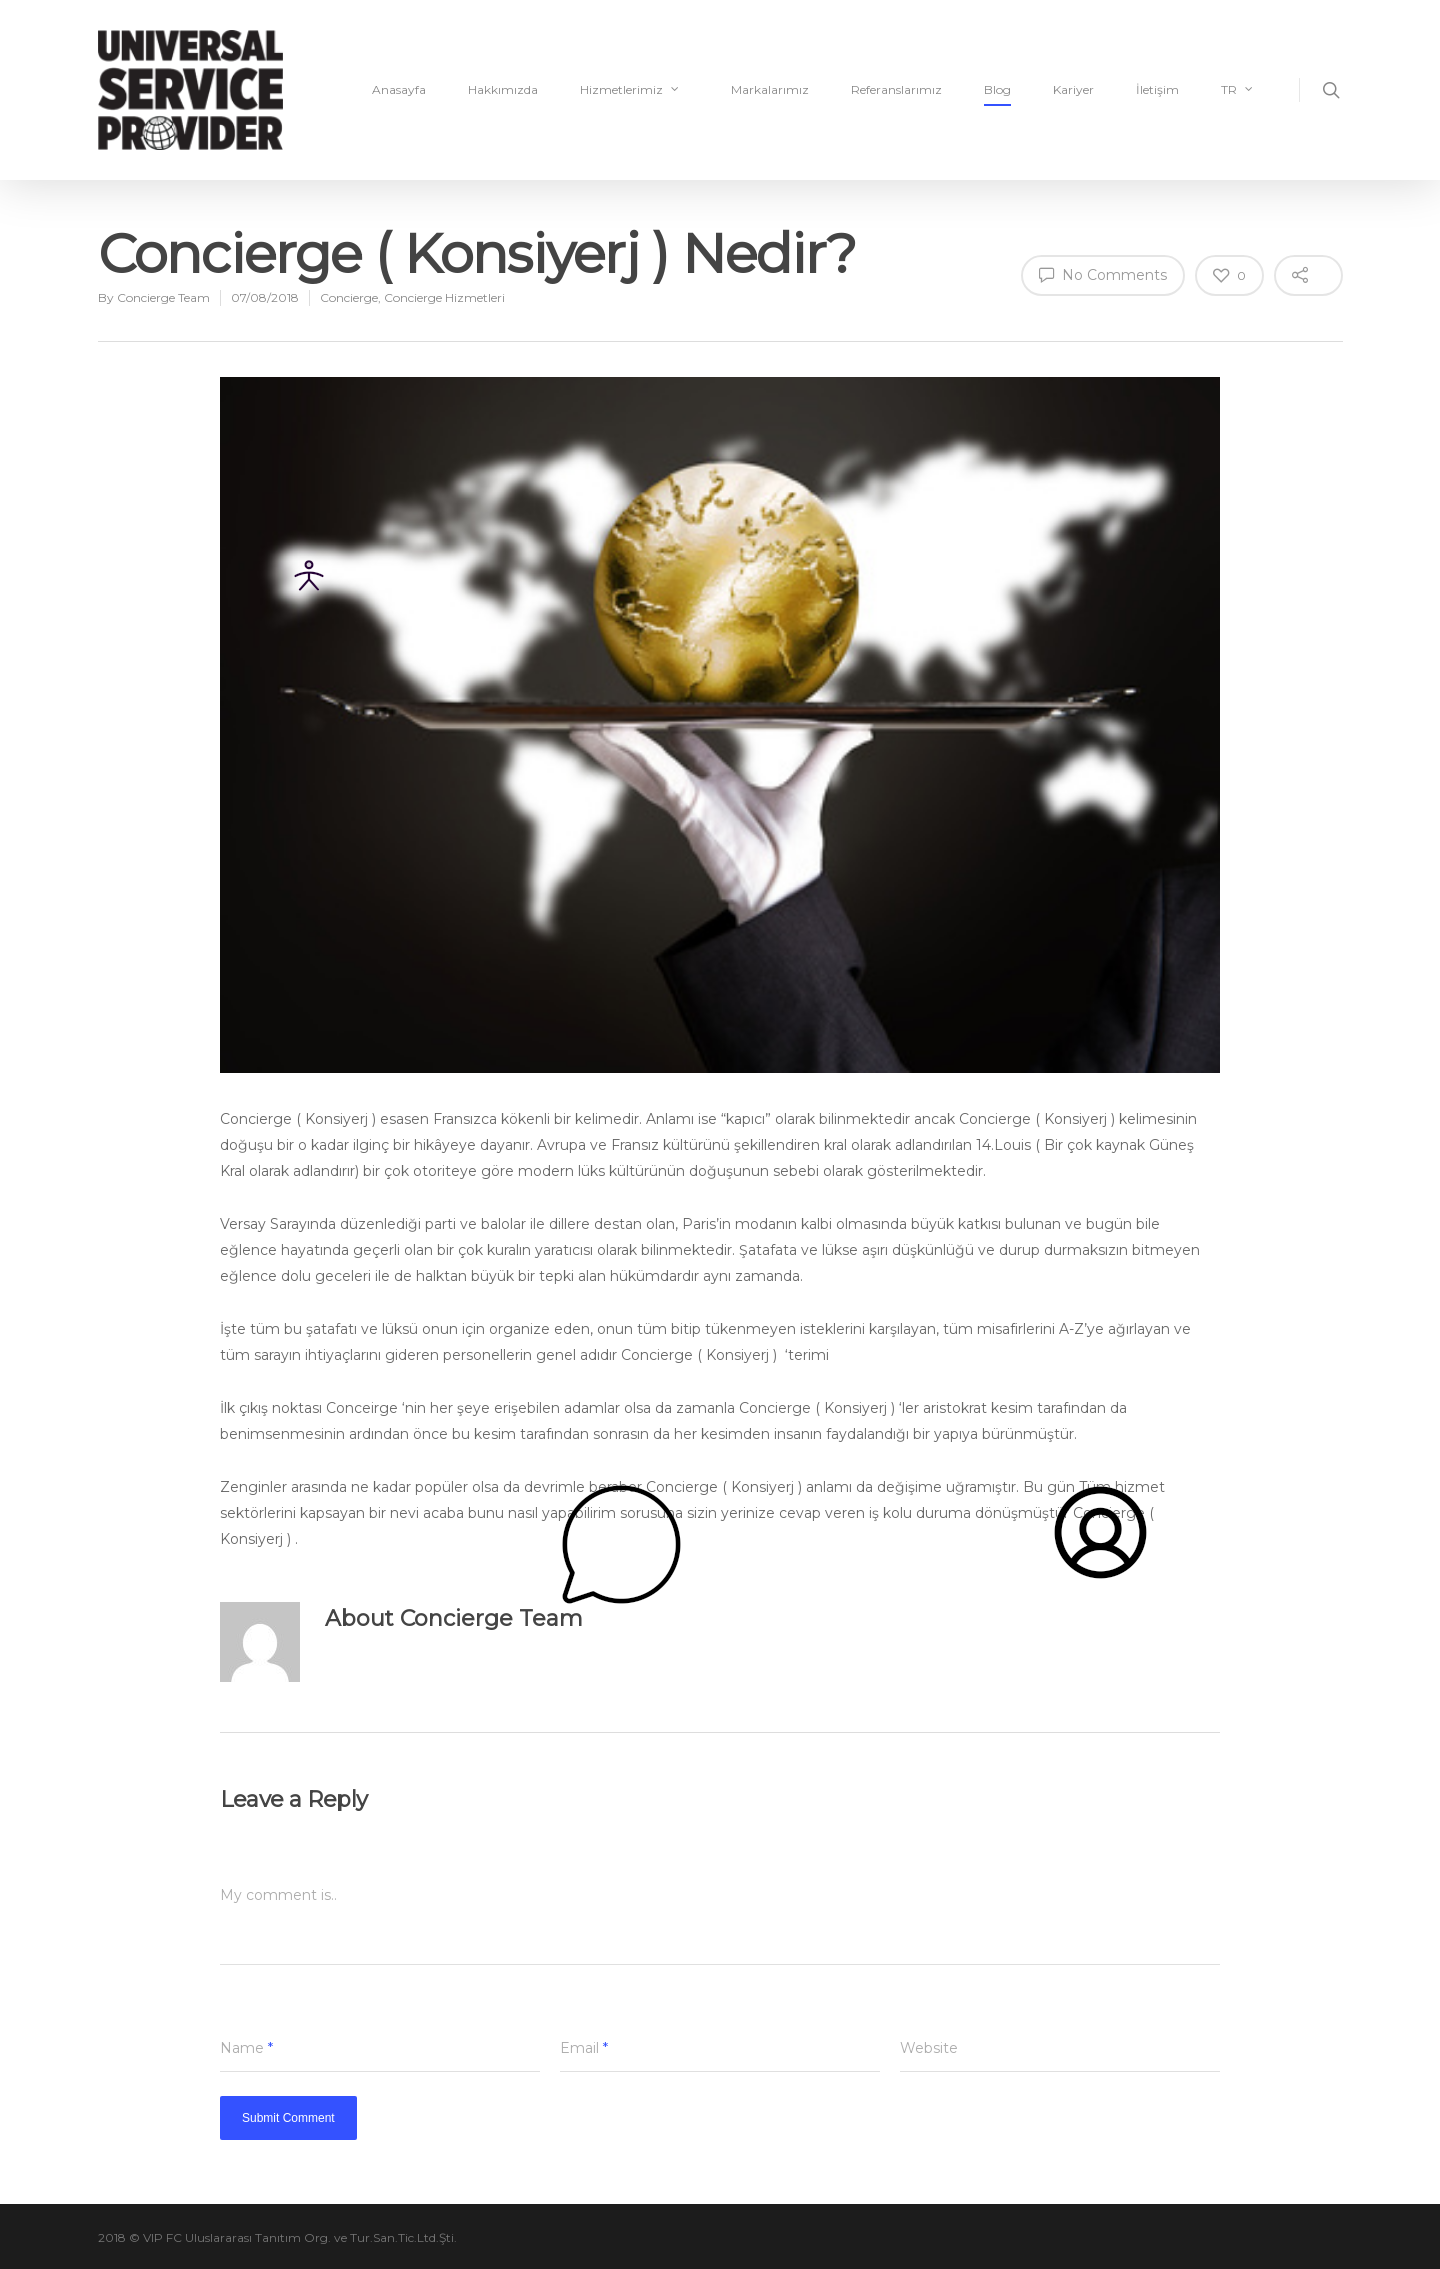  Describe the element at coordinates (1100, 1532) in the screenshot. I see `view your profile` at that location.